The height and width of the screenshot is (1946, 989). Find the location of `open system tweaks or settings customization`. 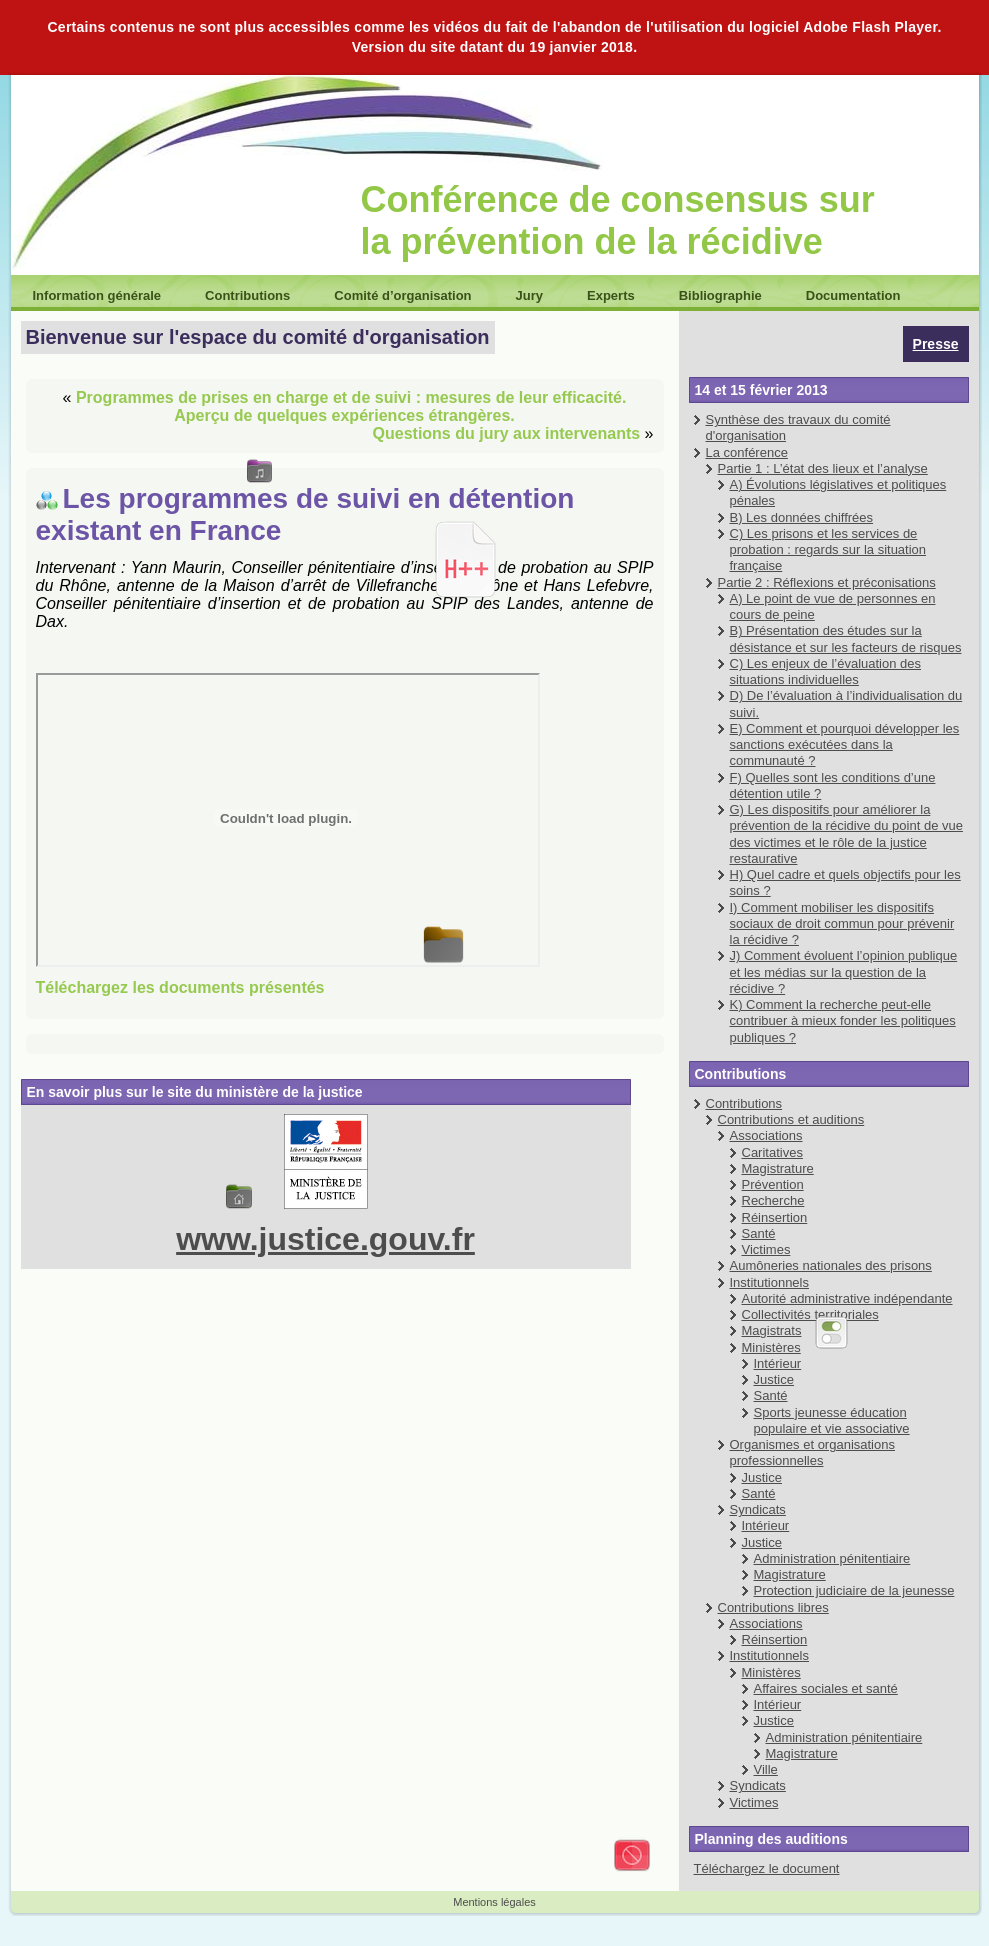

open system tweaks or settings customization is located at coordinates (831, 1332).